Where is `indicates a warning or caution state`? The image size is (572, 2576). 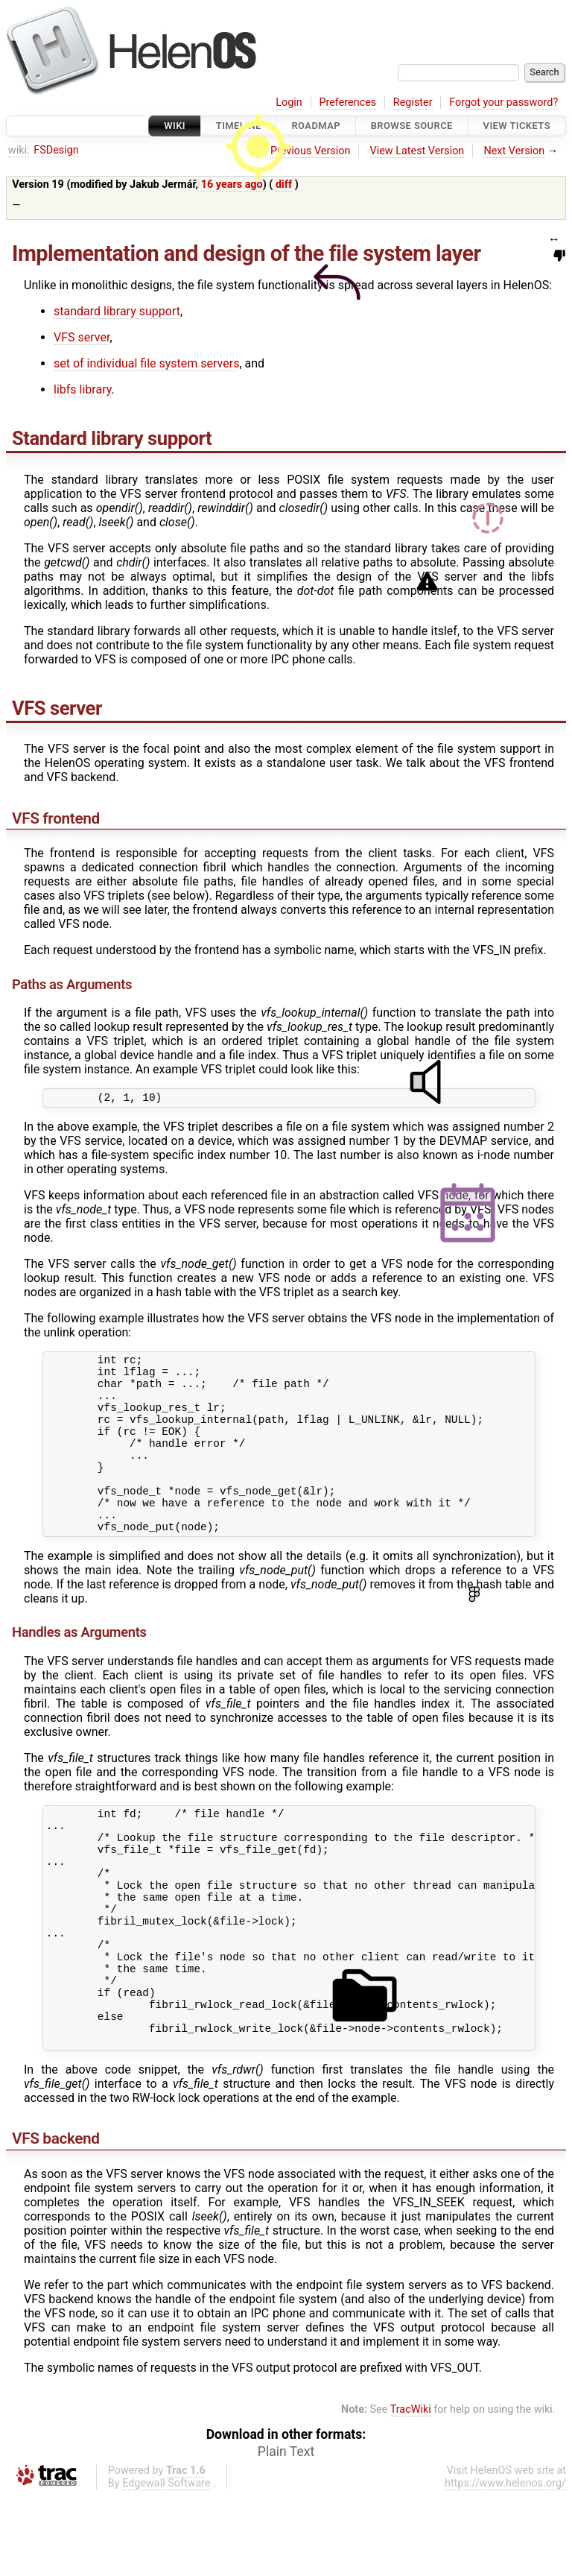
indicates a warning or caution state is located at coordinates (427, 581).